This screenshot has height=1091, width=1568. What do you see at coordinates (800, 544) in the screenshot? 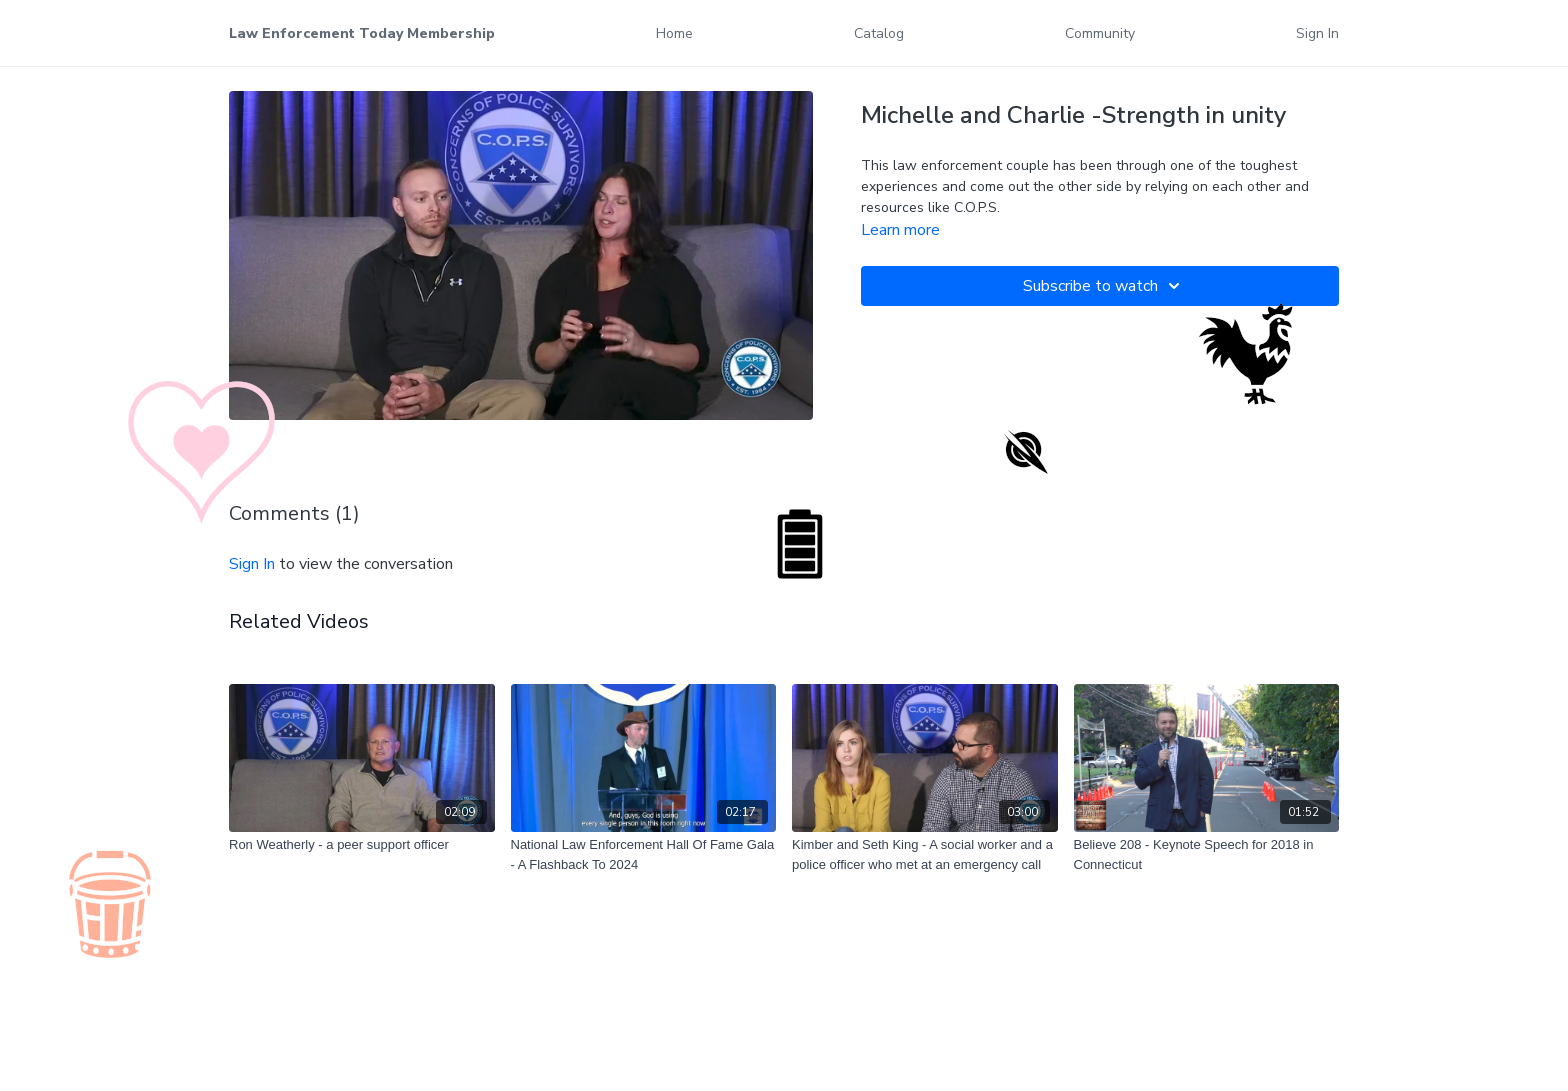
I see `indicates full battery charge` at bounding box center [800, 544].